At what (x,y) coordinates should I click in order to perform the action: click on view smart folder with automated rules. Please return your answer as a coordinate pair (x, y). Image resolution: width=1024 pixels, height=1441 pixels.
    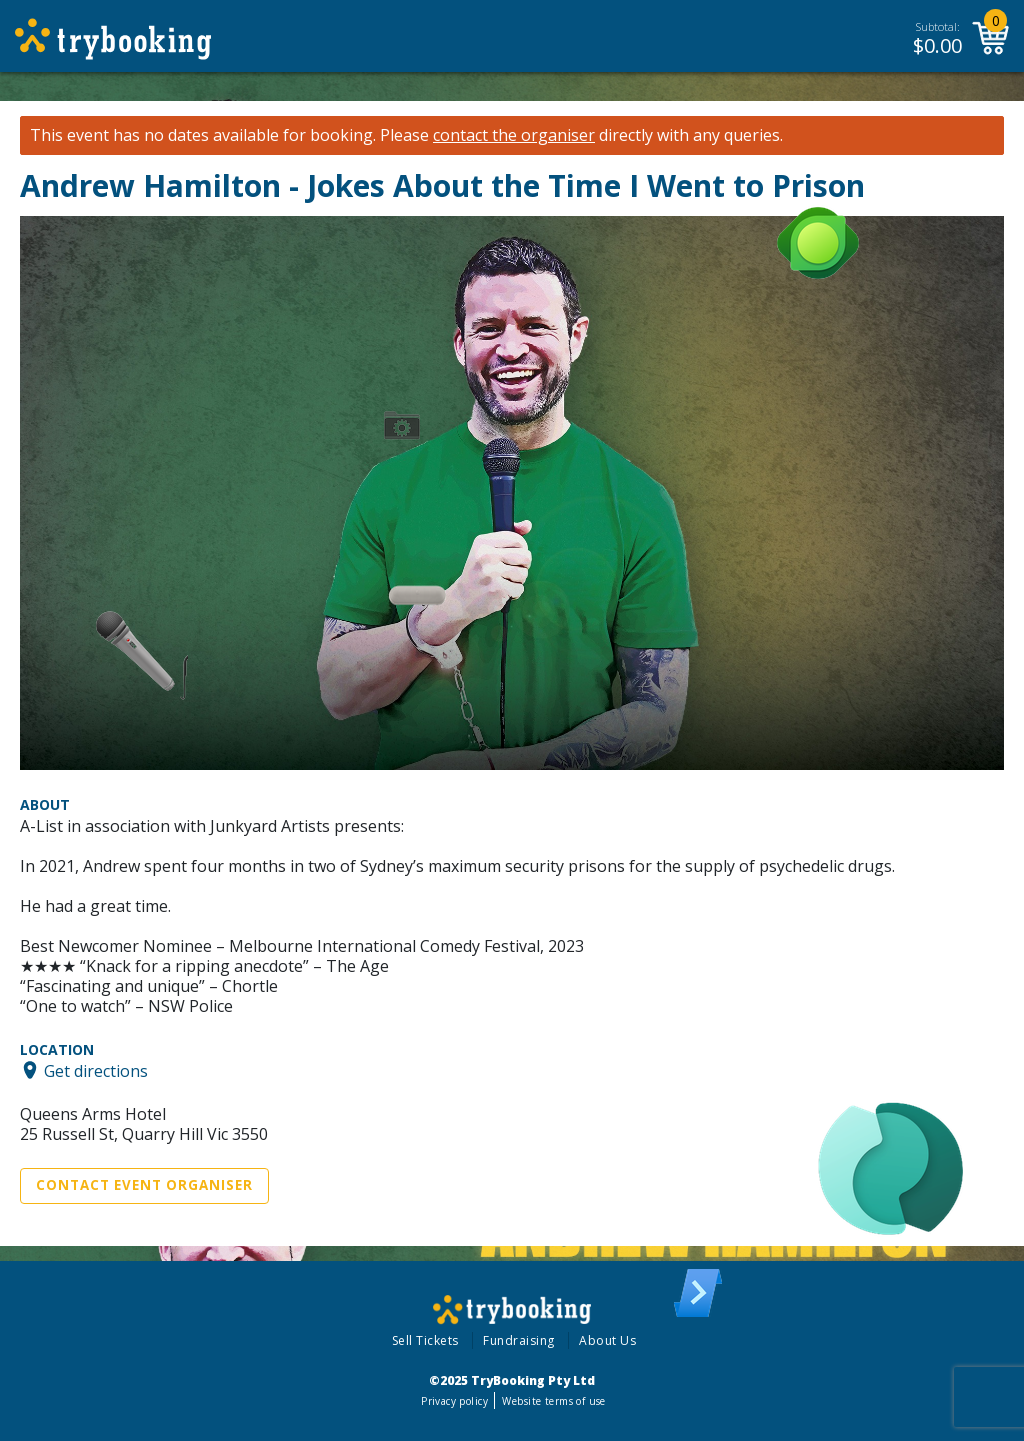
    Looking at the image, I should click on (402, 425).